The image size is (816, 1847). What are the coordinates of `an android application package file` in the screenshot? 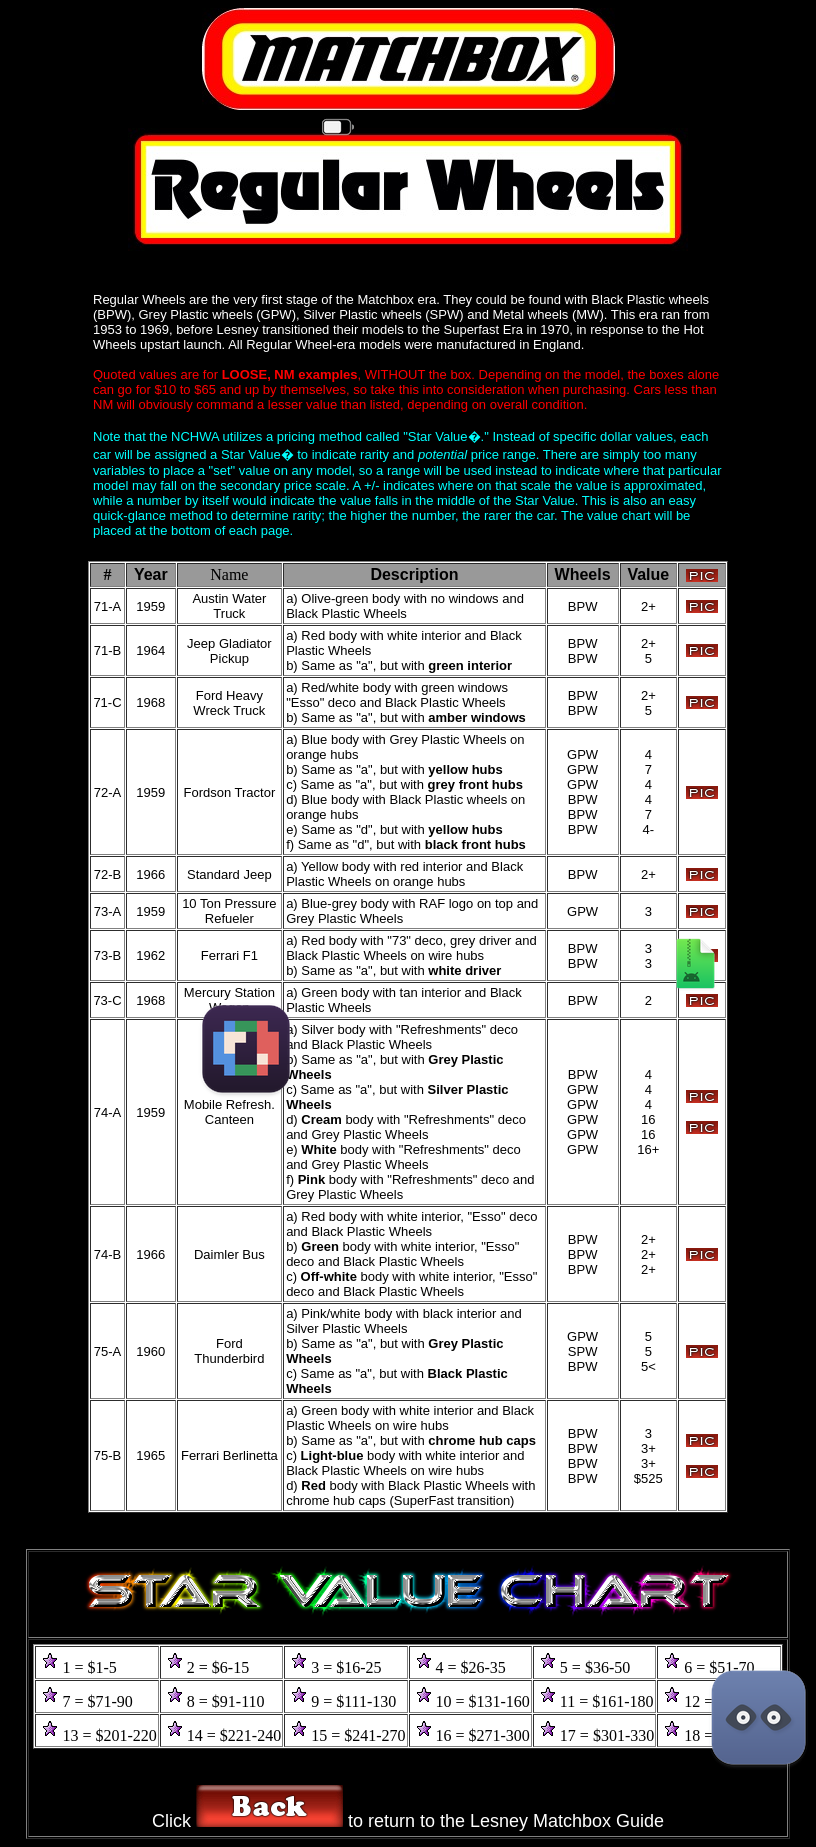 It's located at (695, 964).